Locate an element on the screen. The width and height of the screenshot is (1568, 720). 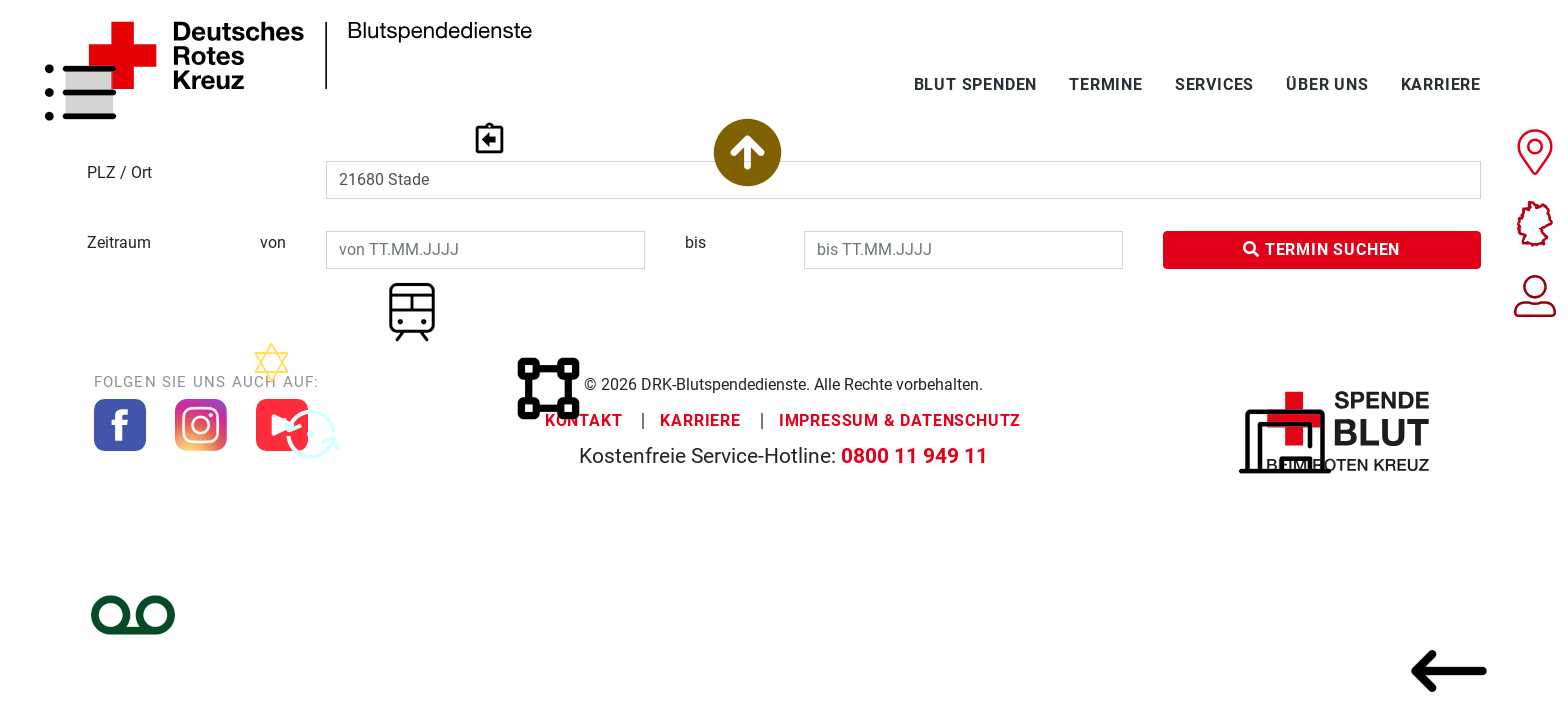
adjust selection or crop boundaries is located at coordinates (548, 388).